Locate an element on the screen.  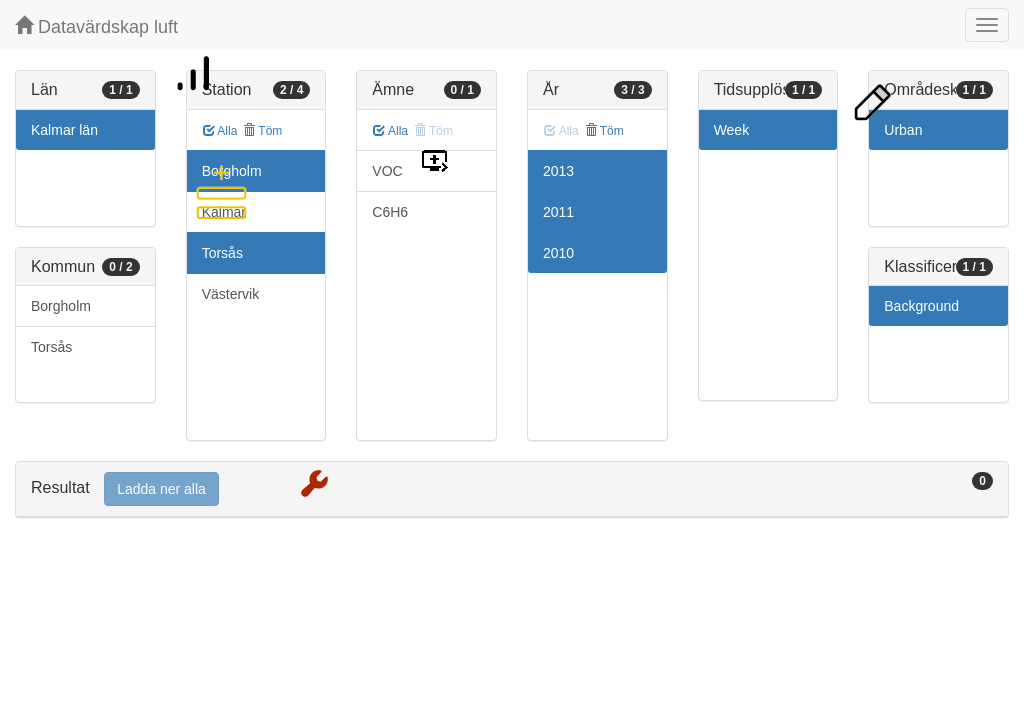
edit content or text is located at coordinates (872, 103).